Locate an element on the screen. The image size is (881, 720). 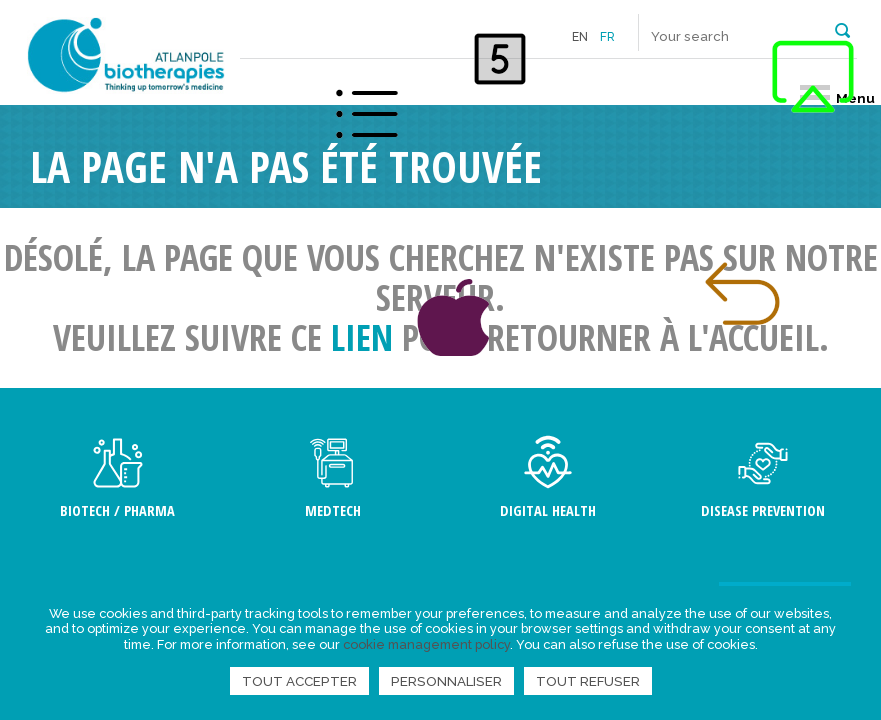
apple brand or product indicator is located at coordinates (456, 323).